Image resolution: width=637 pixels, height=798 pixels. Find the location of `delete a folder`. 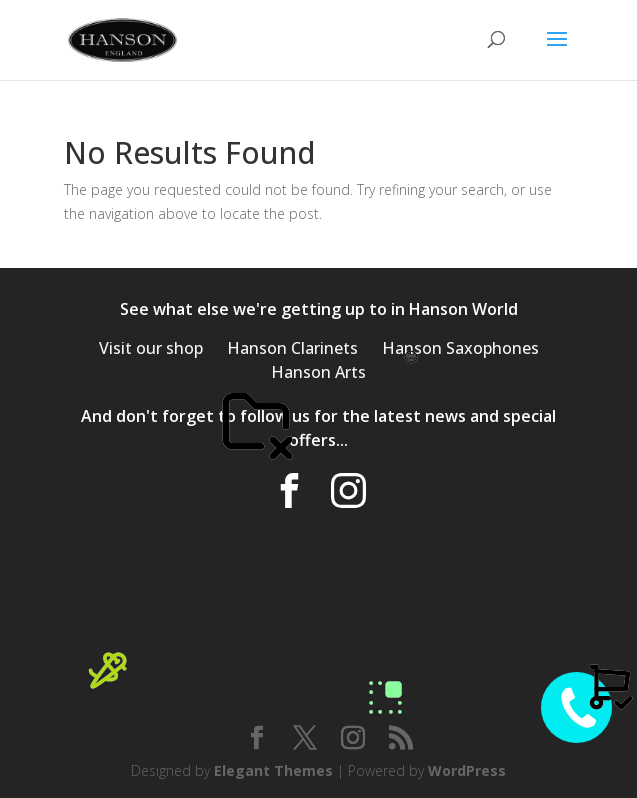

delete a folder is located at coordinates (256, 423).